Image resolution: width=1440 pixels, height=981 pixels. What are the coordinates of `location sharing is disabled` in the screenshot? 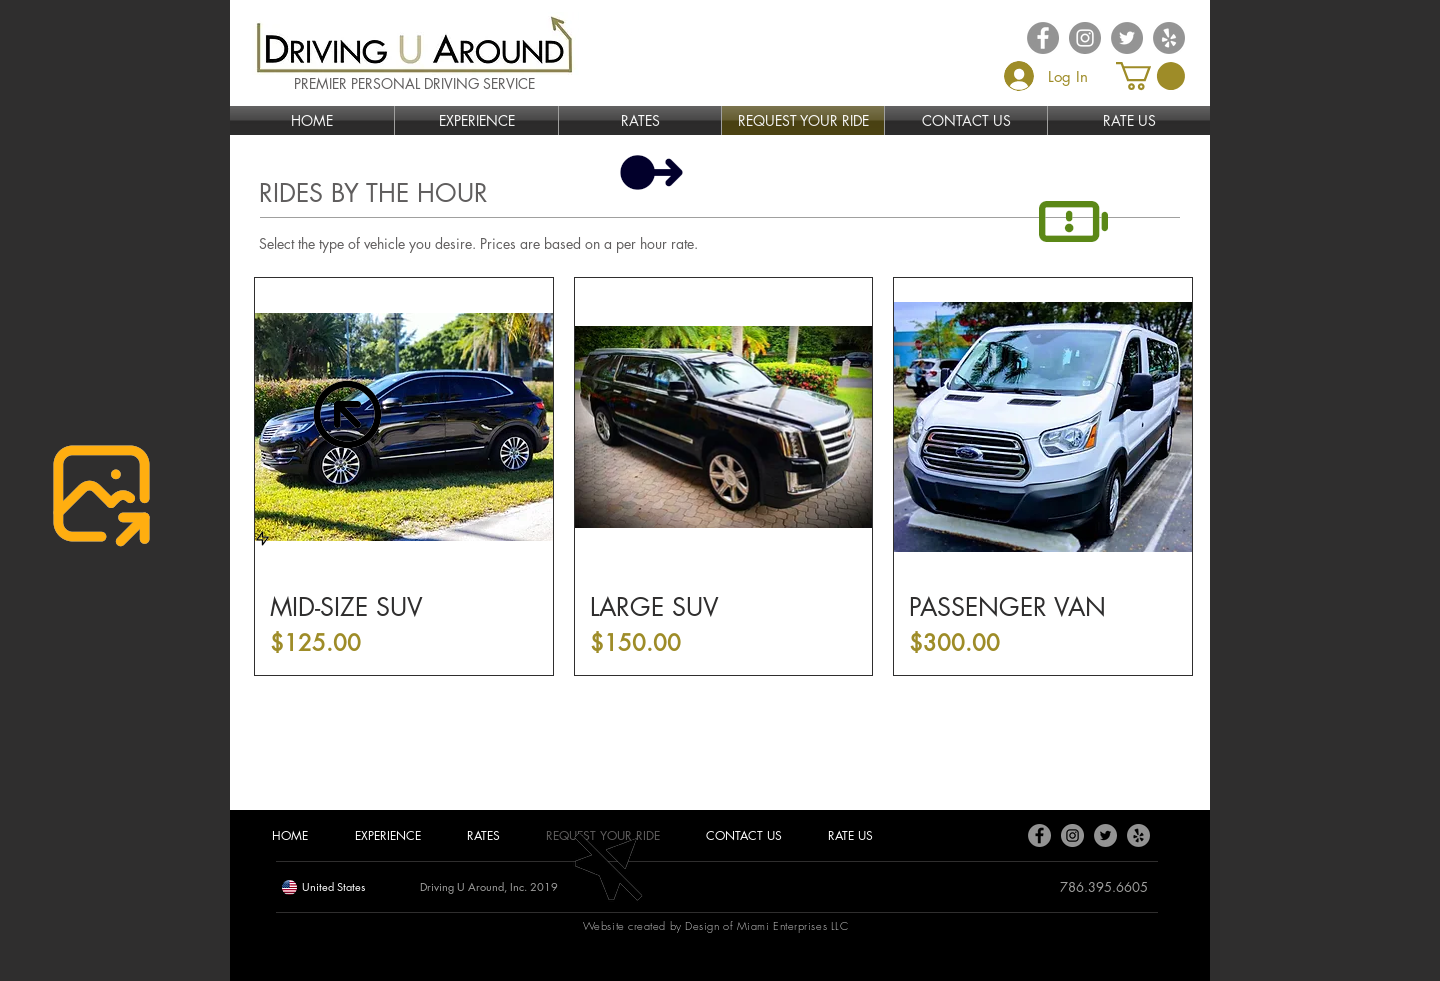 It's located at (606, 869).